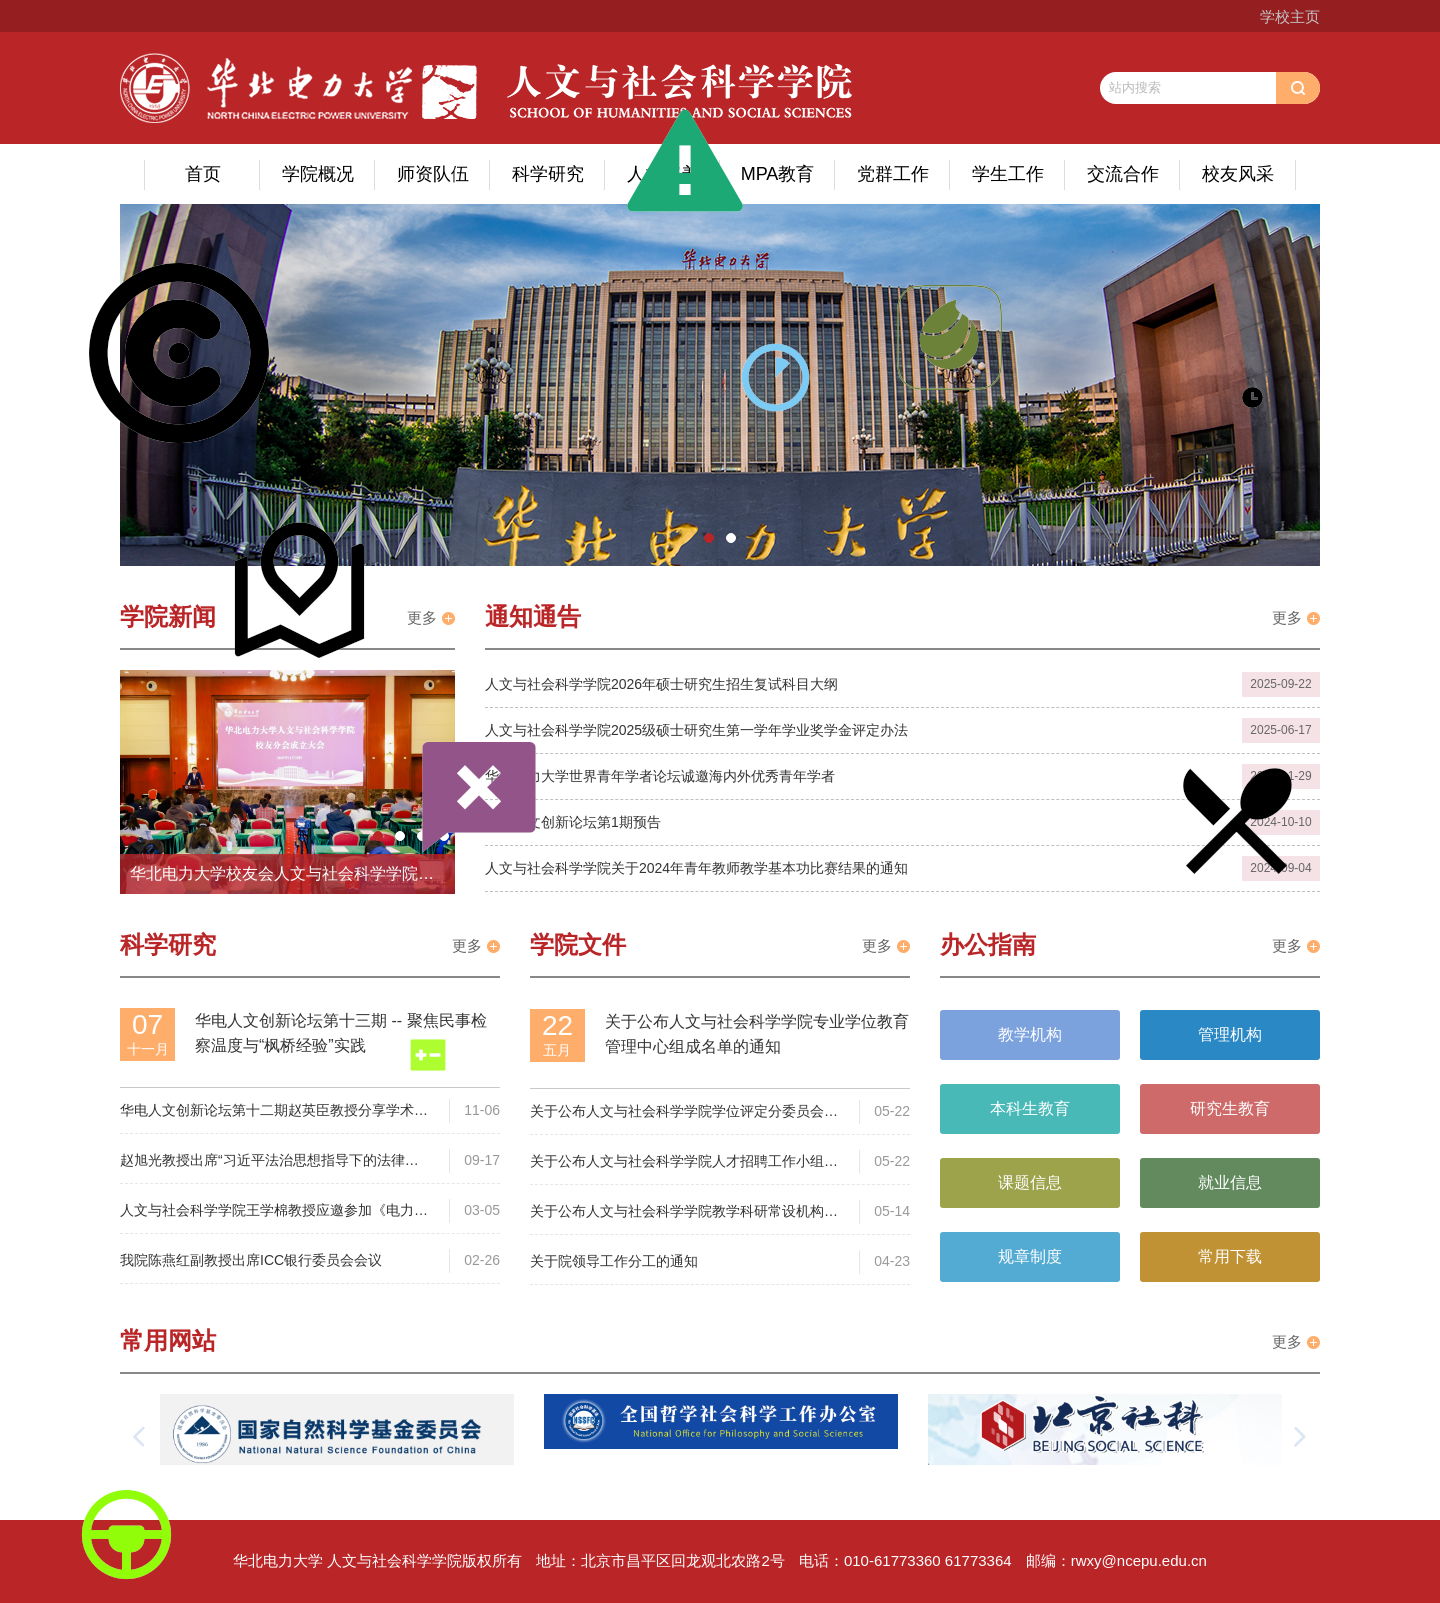  I want to click on delete a conversation, so click(479, 793).